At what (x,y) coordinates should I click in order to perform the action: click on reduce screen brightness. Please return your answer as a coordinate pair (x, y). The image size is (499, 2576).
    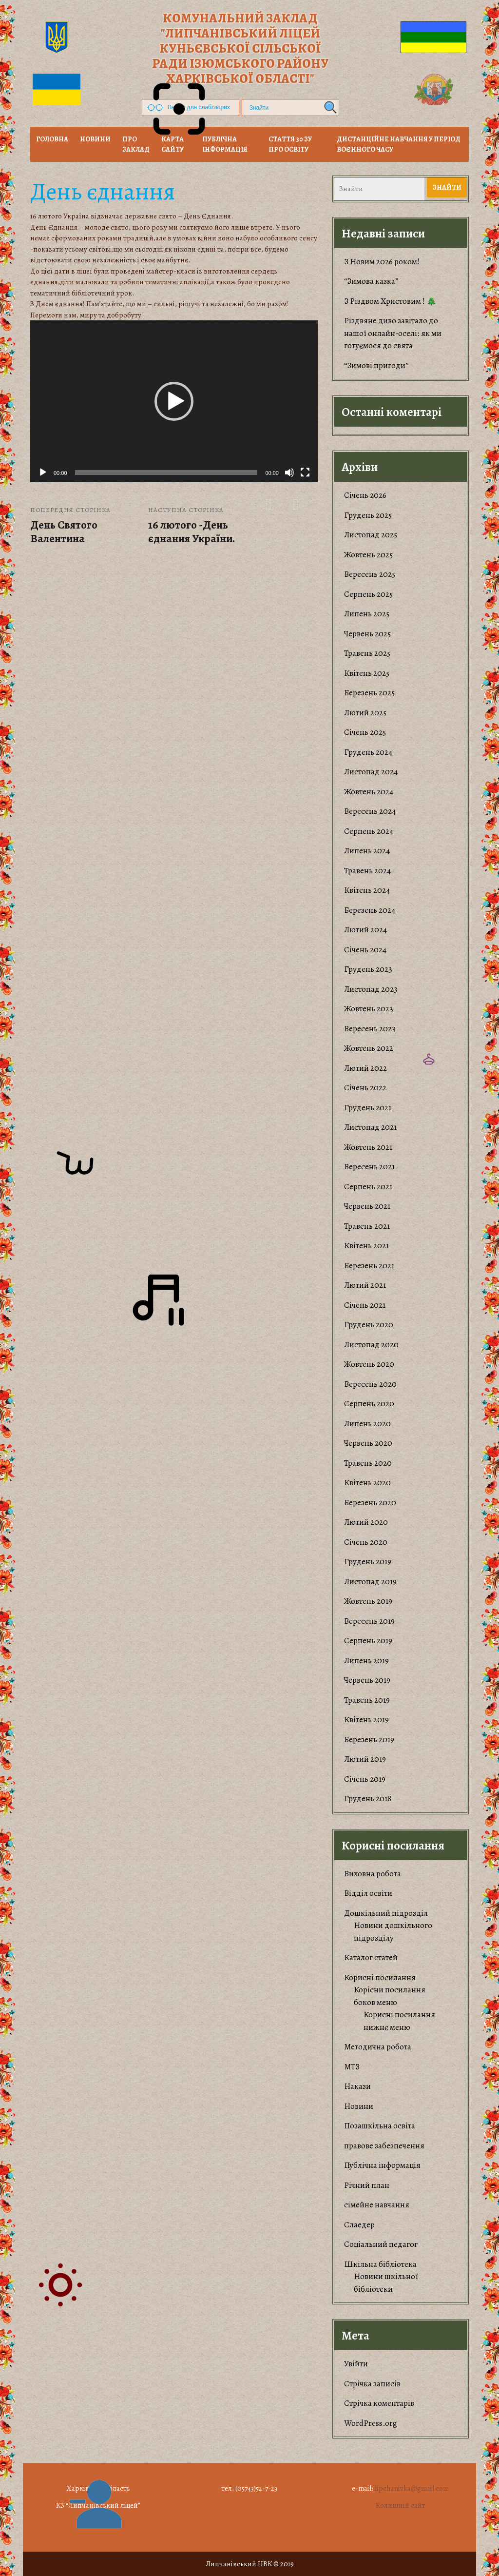
    Looking at the image, I should click on (60, 2285).